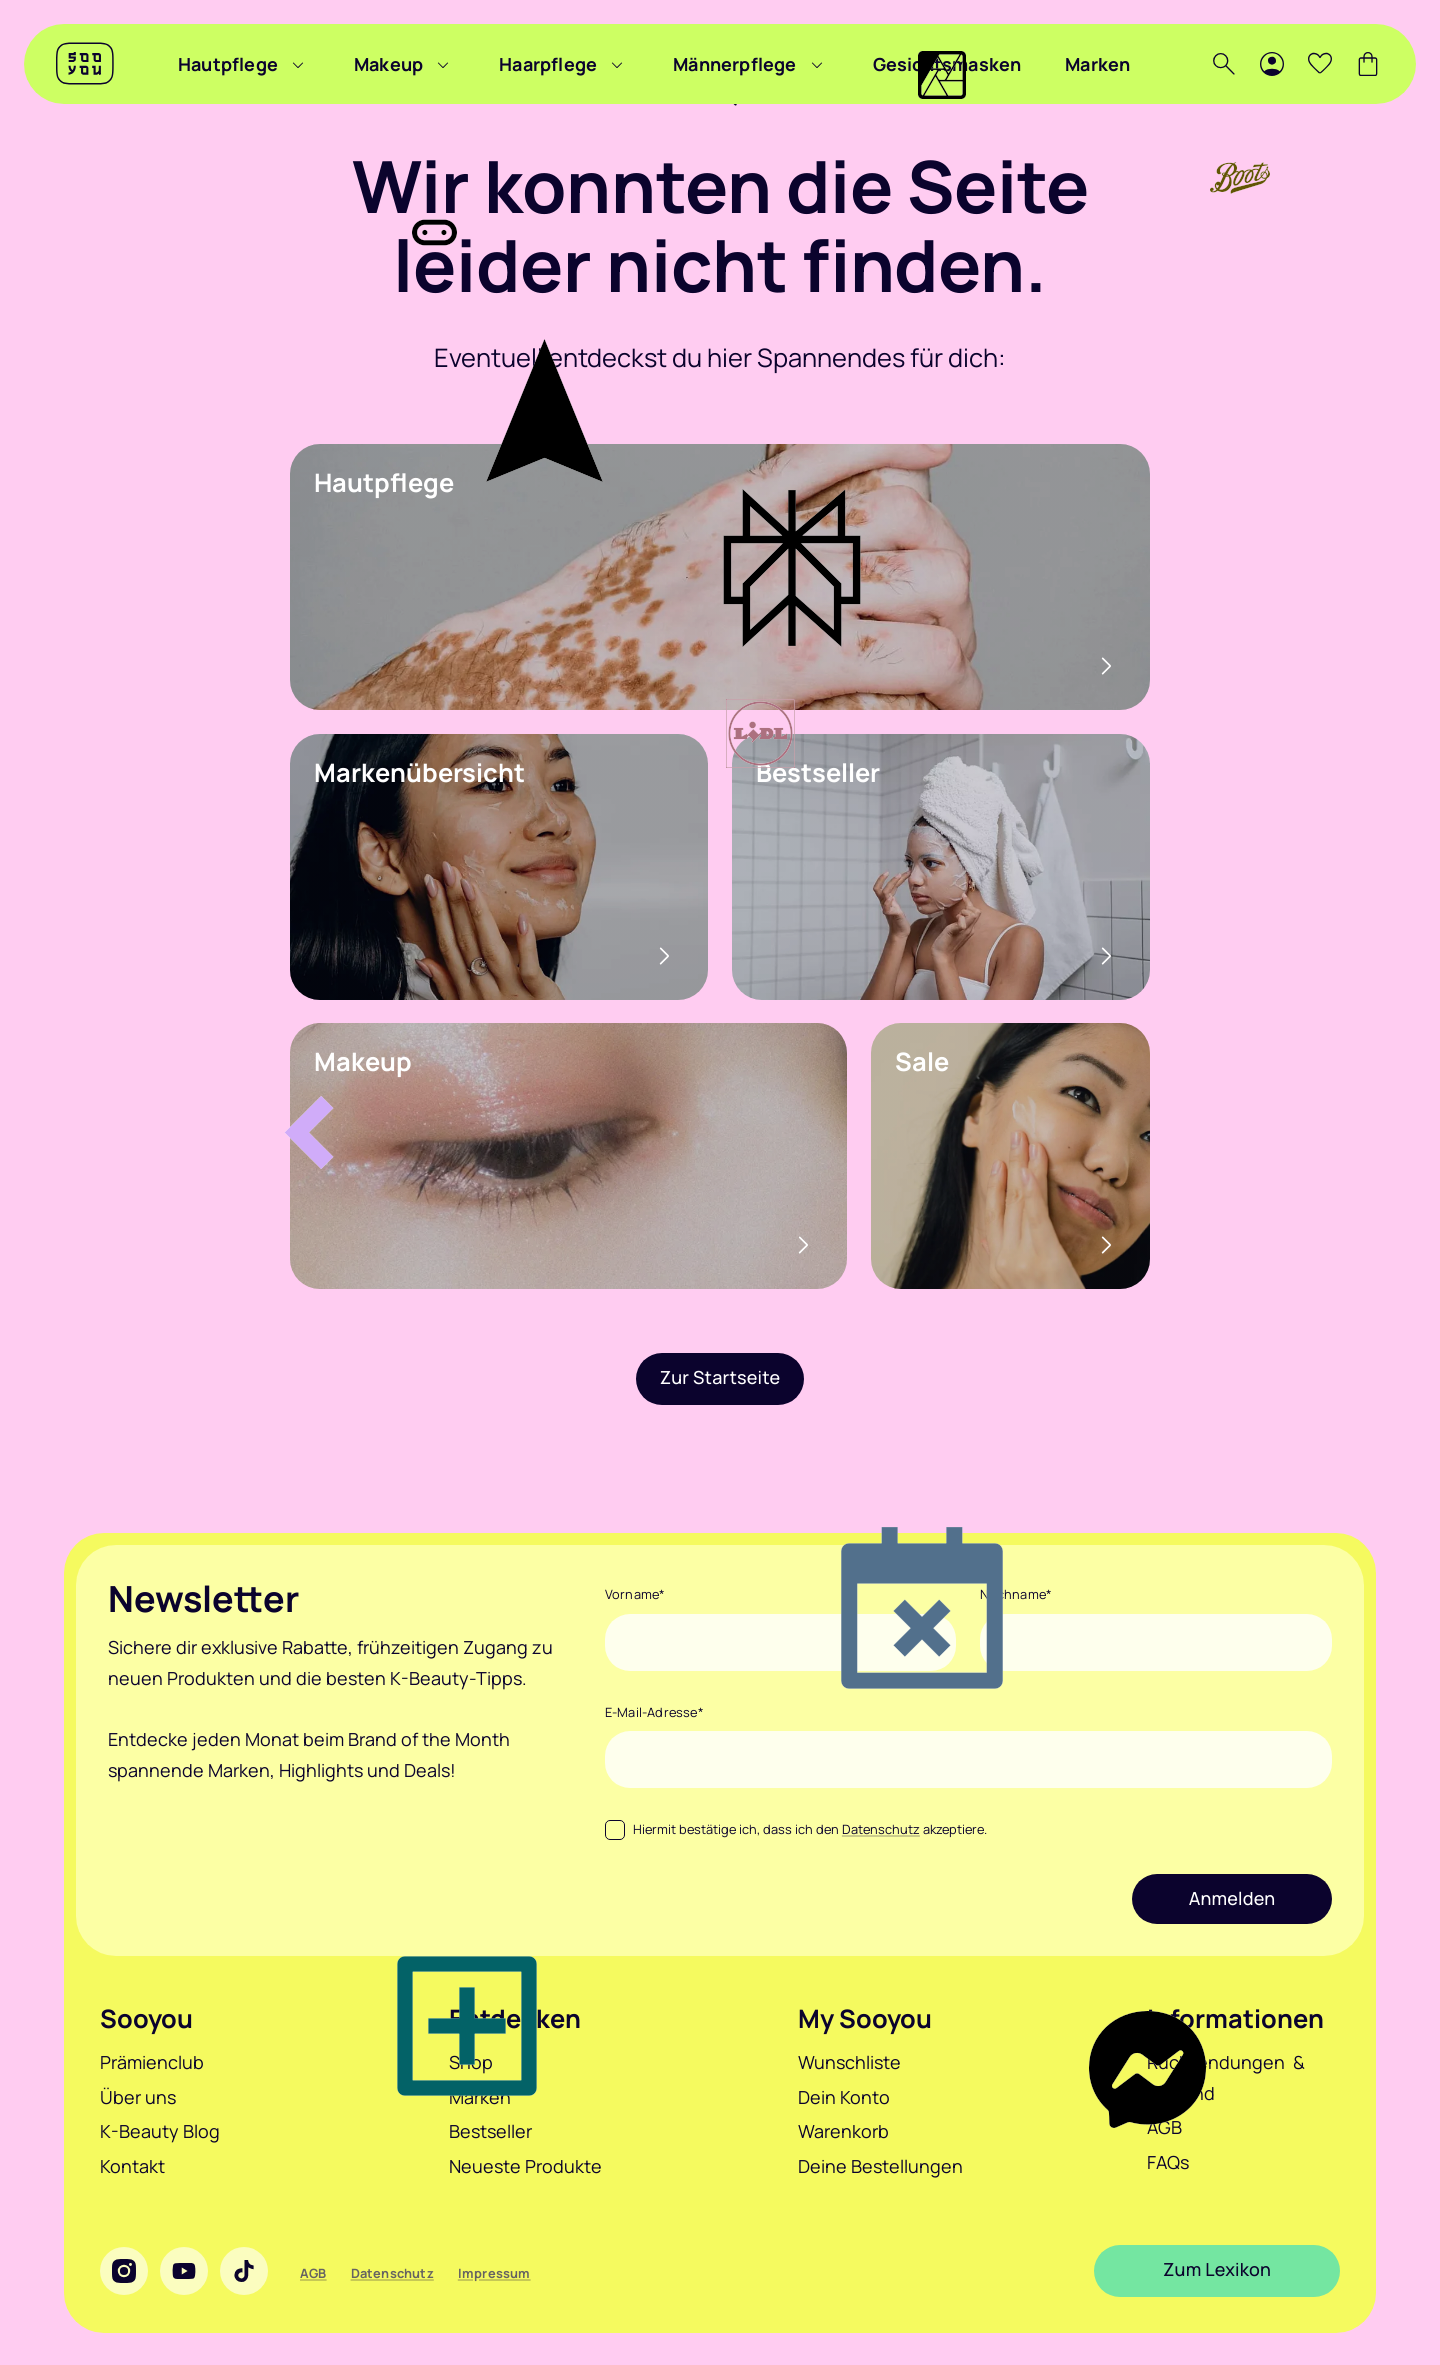 The height and width of the screenshot is (2365, 1440). Describe the element at coordinates (544, 410) in the screenshot. I see `radar app logo` at that location.